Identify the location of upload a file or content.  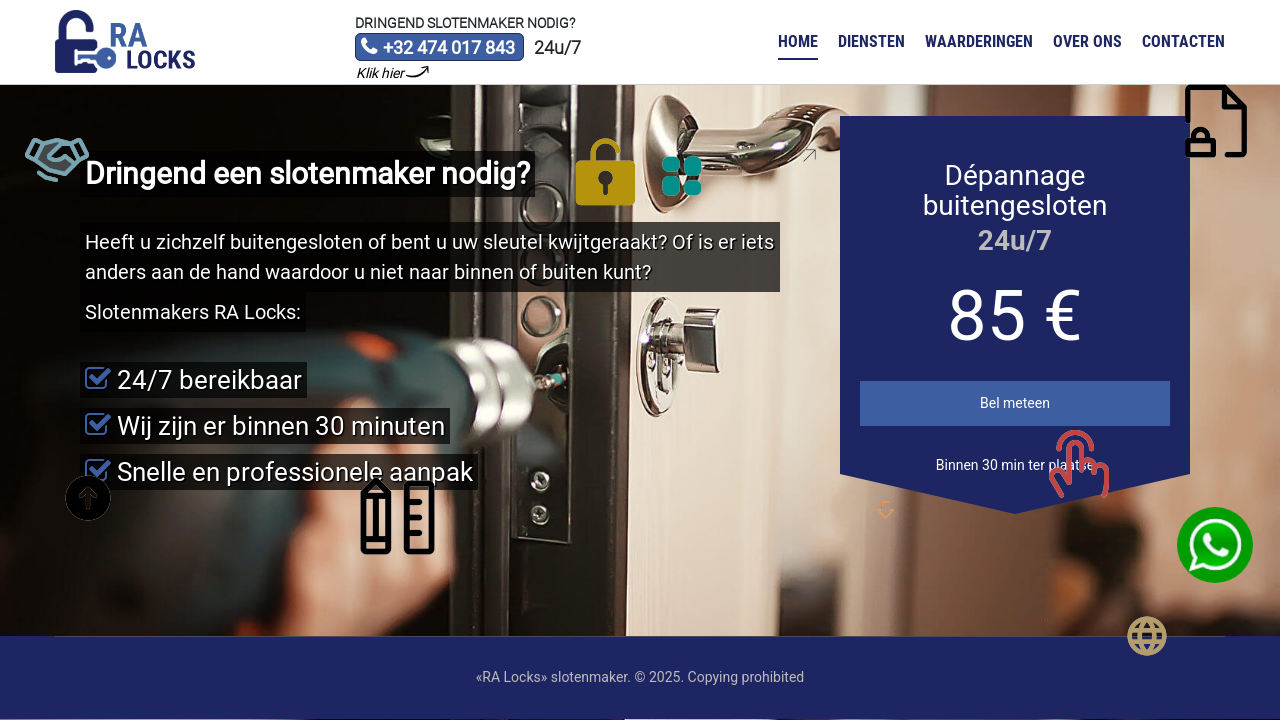
(88, 498).